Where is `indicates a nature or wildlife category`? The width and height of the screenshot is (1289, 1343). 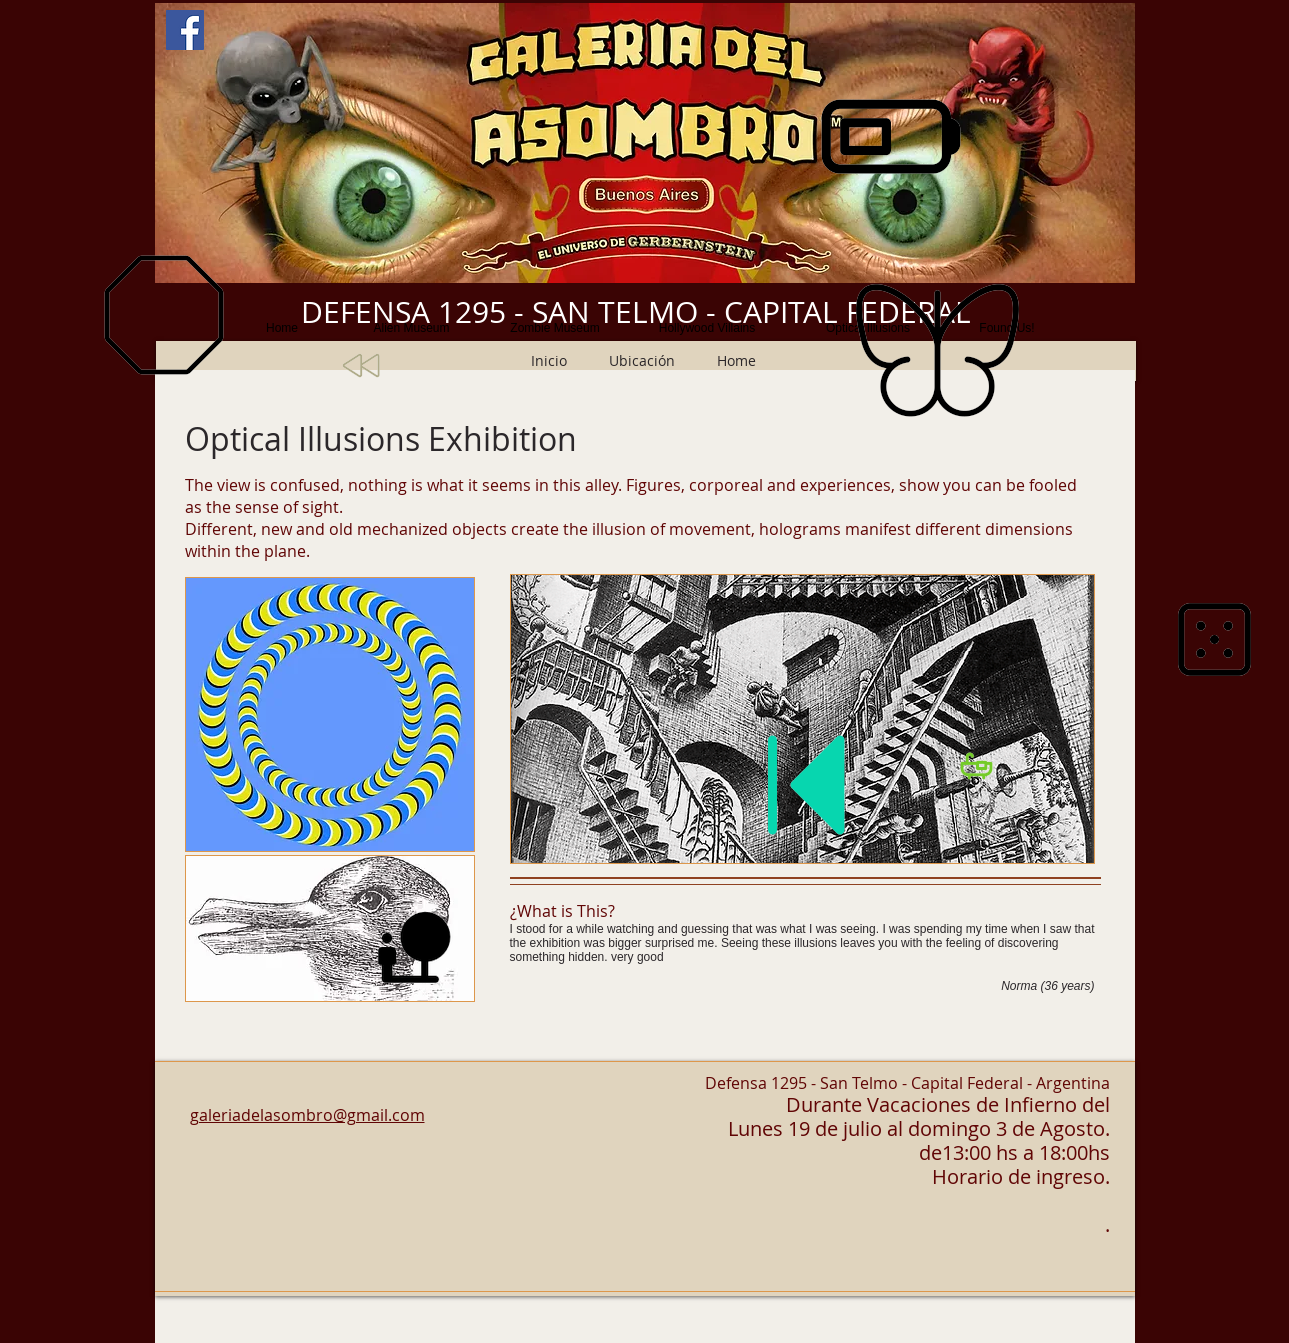
indicates a nature or wildlife category is located at coordinates (937, 347).